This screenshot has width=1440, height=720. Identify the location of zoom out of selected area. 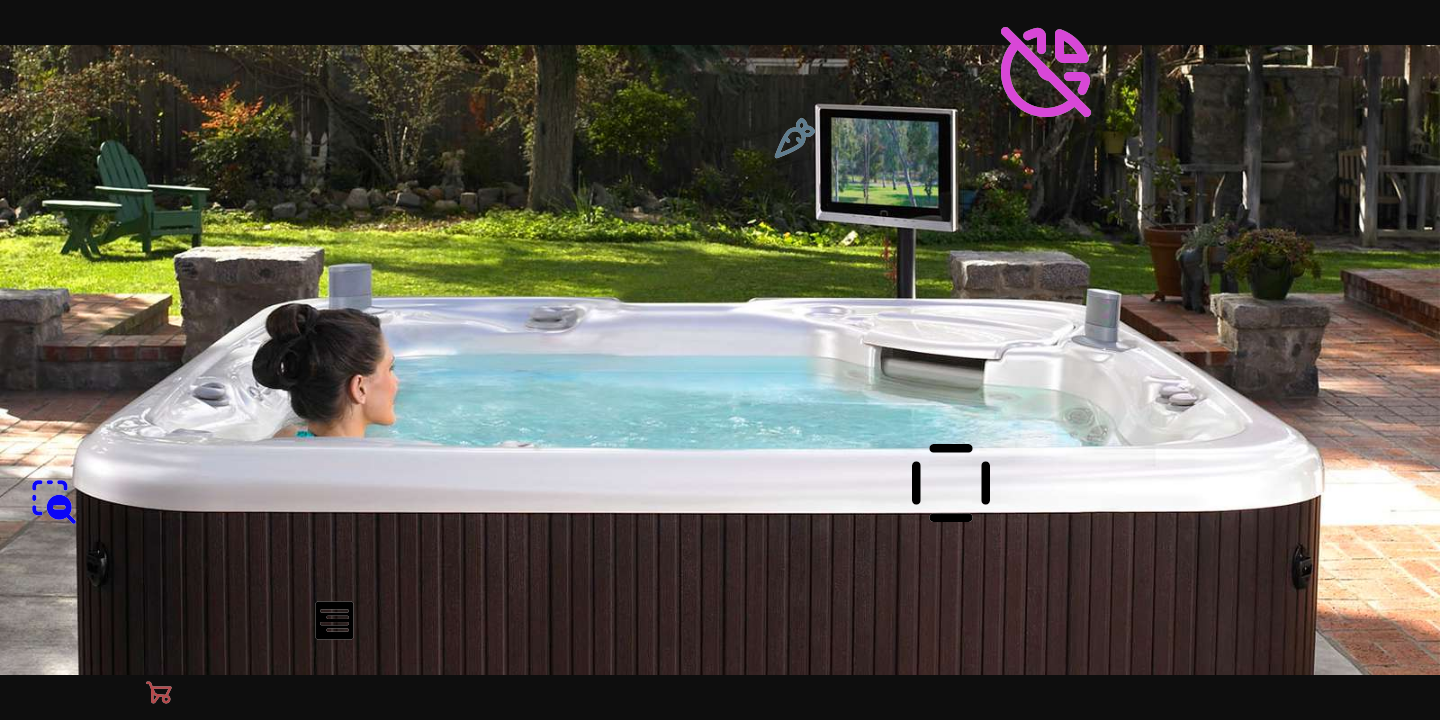
(53, 501).